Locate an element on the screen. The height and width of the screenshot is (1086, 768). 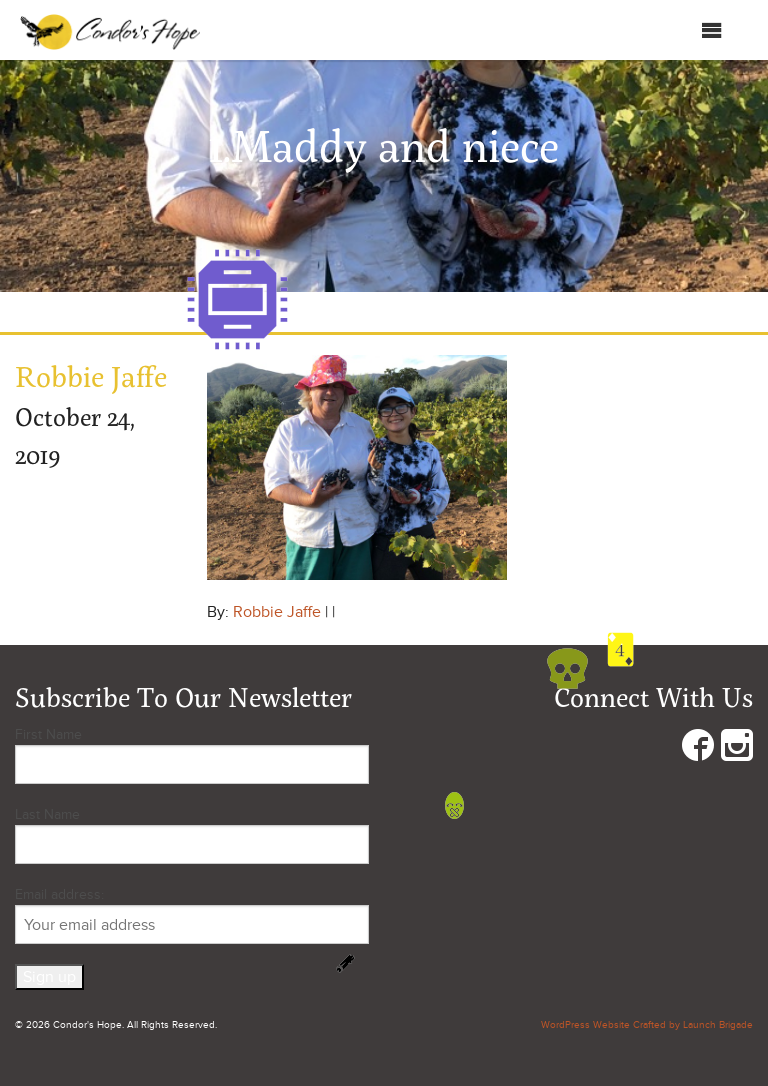
view system performance or CPU usage is located at coordinates (237, 299).